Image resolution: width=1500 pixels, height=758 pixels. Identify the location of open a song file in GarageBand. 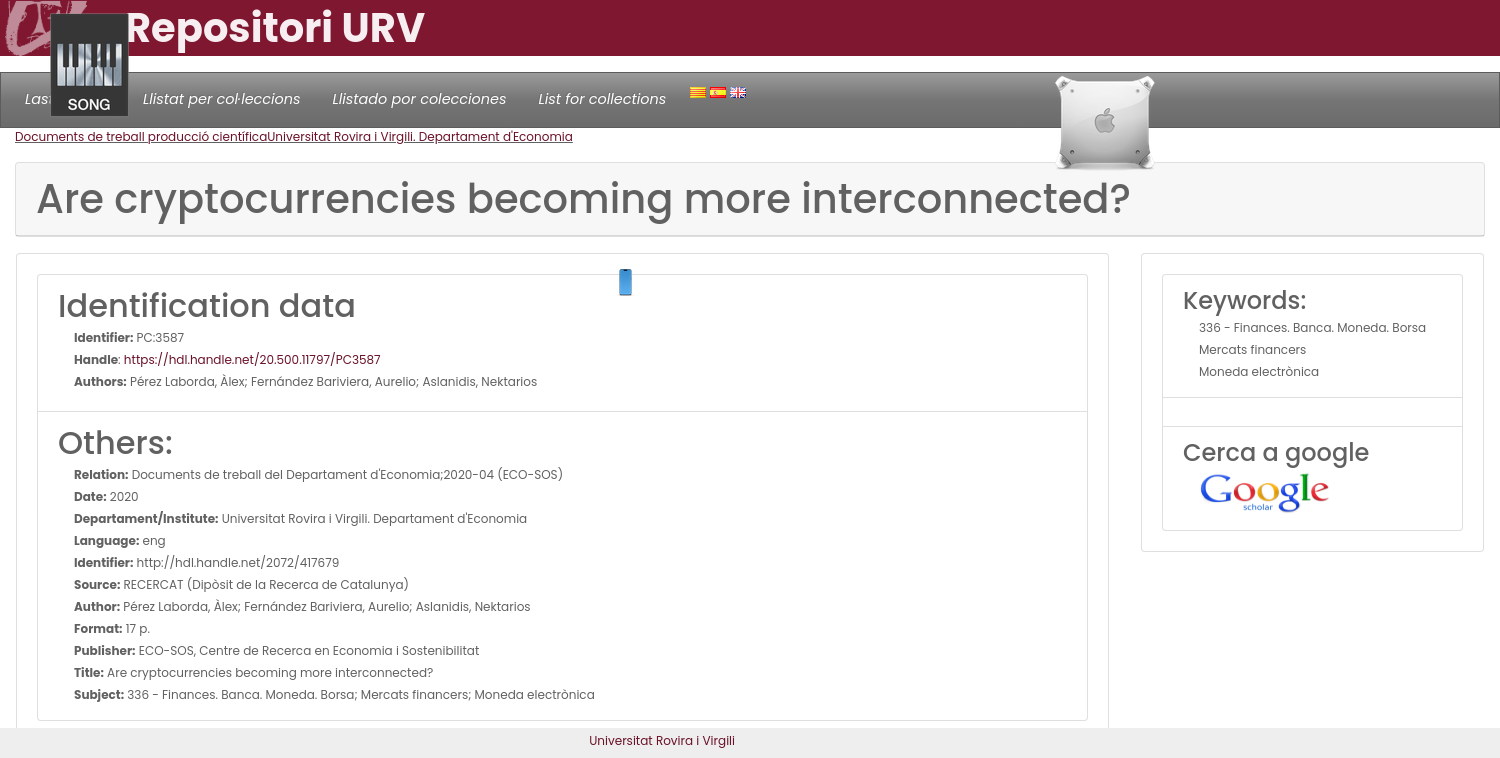
(89, 67).